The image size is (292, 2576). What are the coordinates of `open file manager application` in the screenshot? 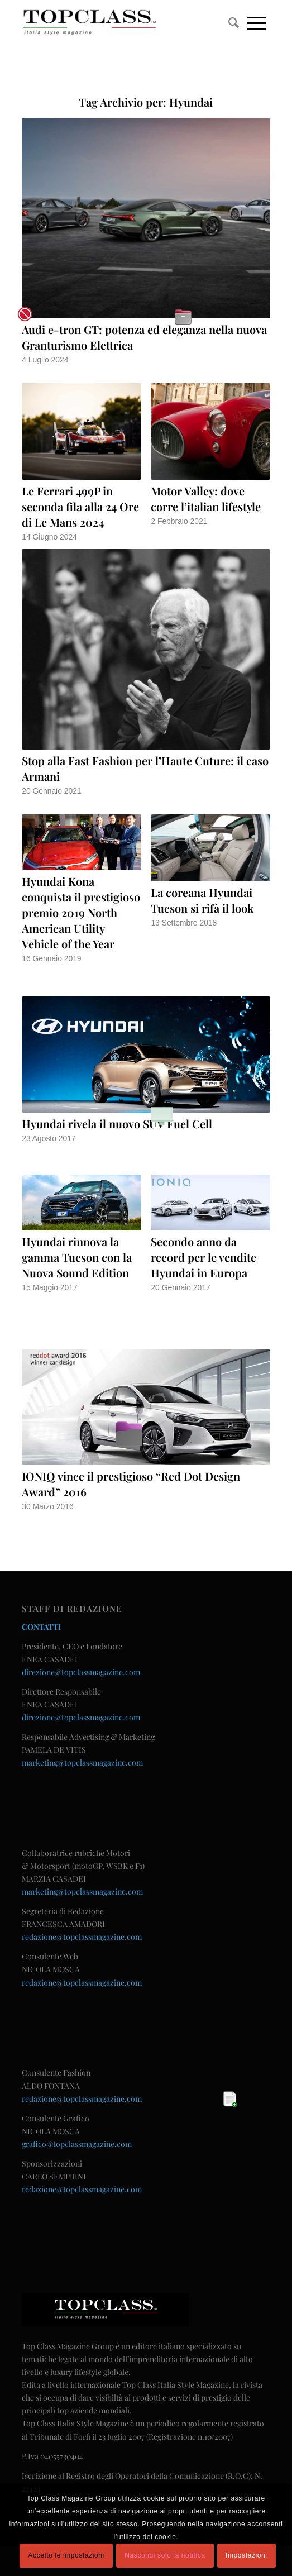 It's located at (183, 317).